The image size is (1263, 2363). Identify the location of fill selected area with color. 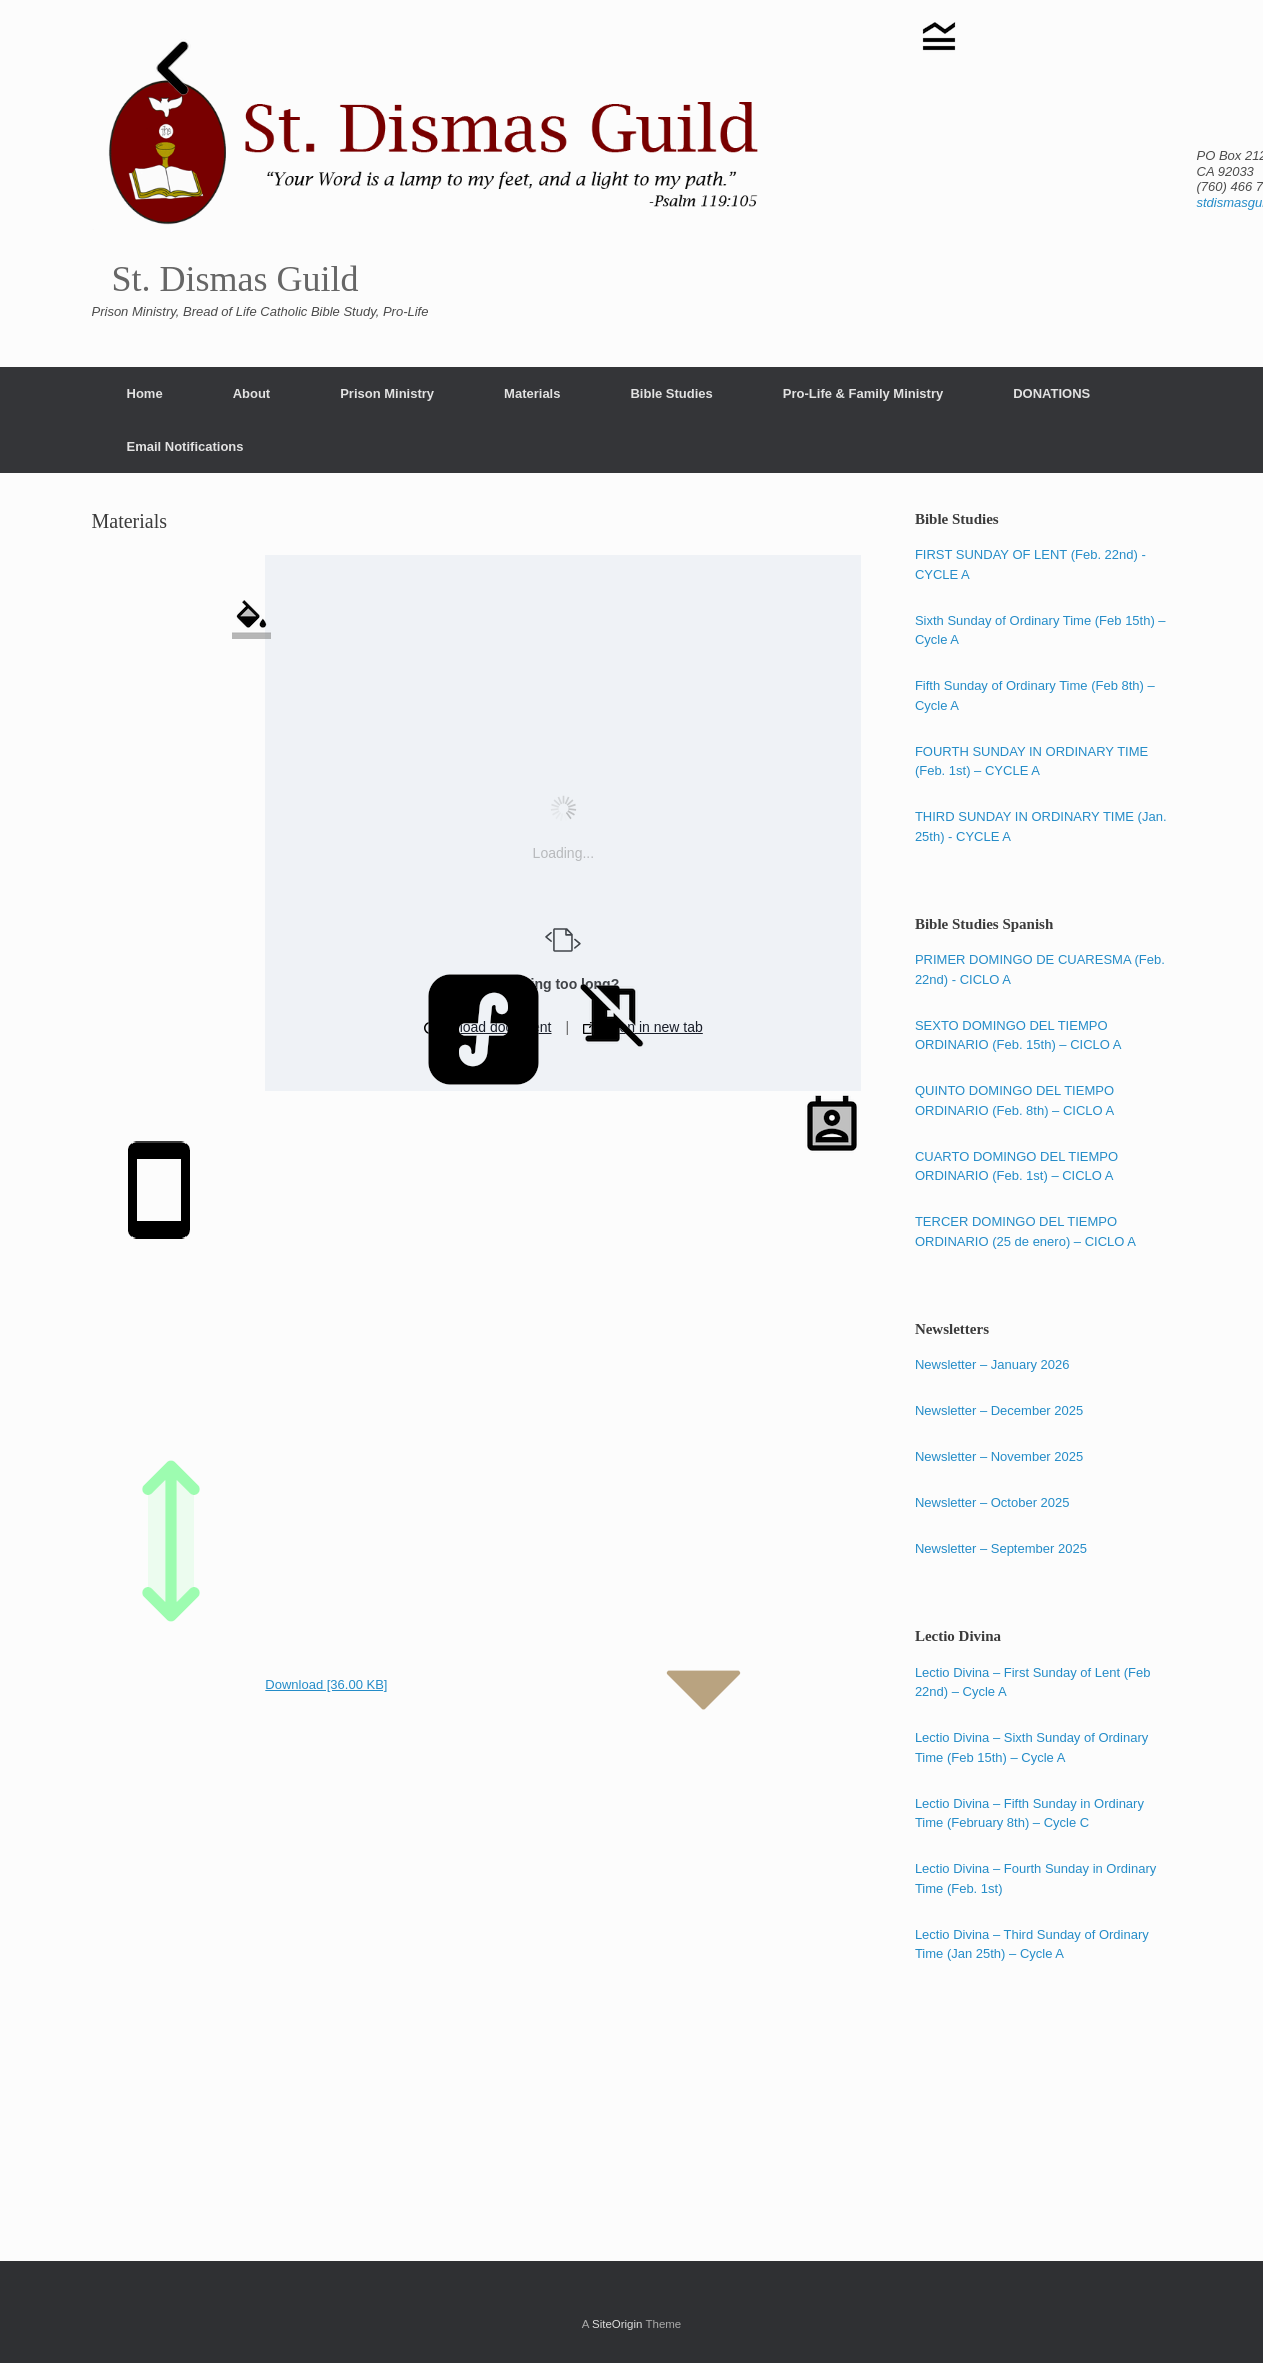
(251, 619).